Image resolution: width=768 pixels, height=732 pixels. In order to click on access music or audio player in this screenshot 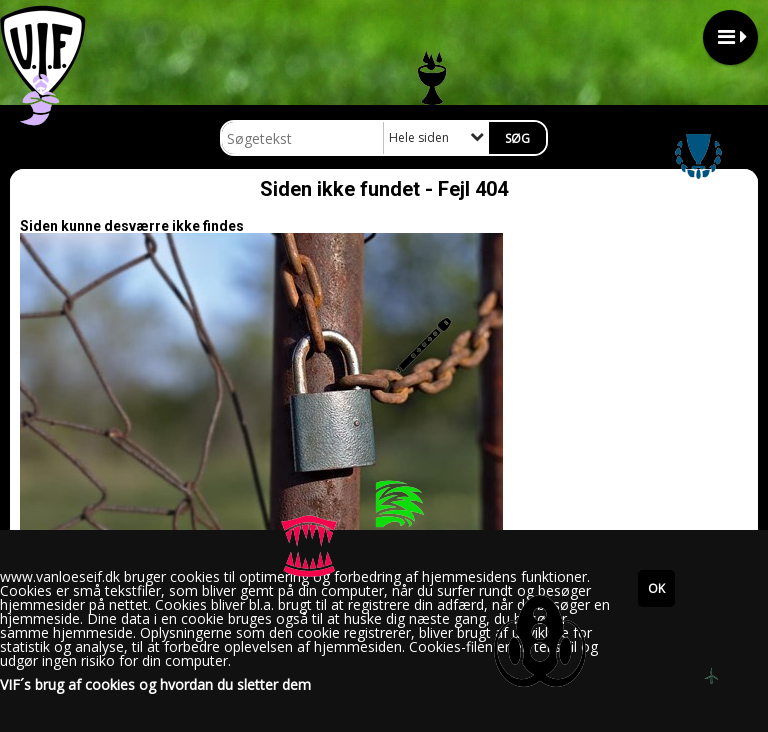, I will do `click(424, 345)`.